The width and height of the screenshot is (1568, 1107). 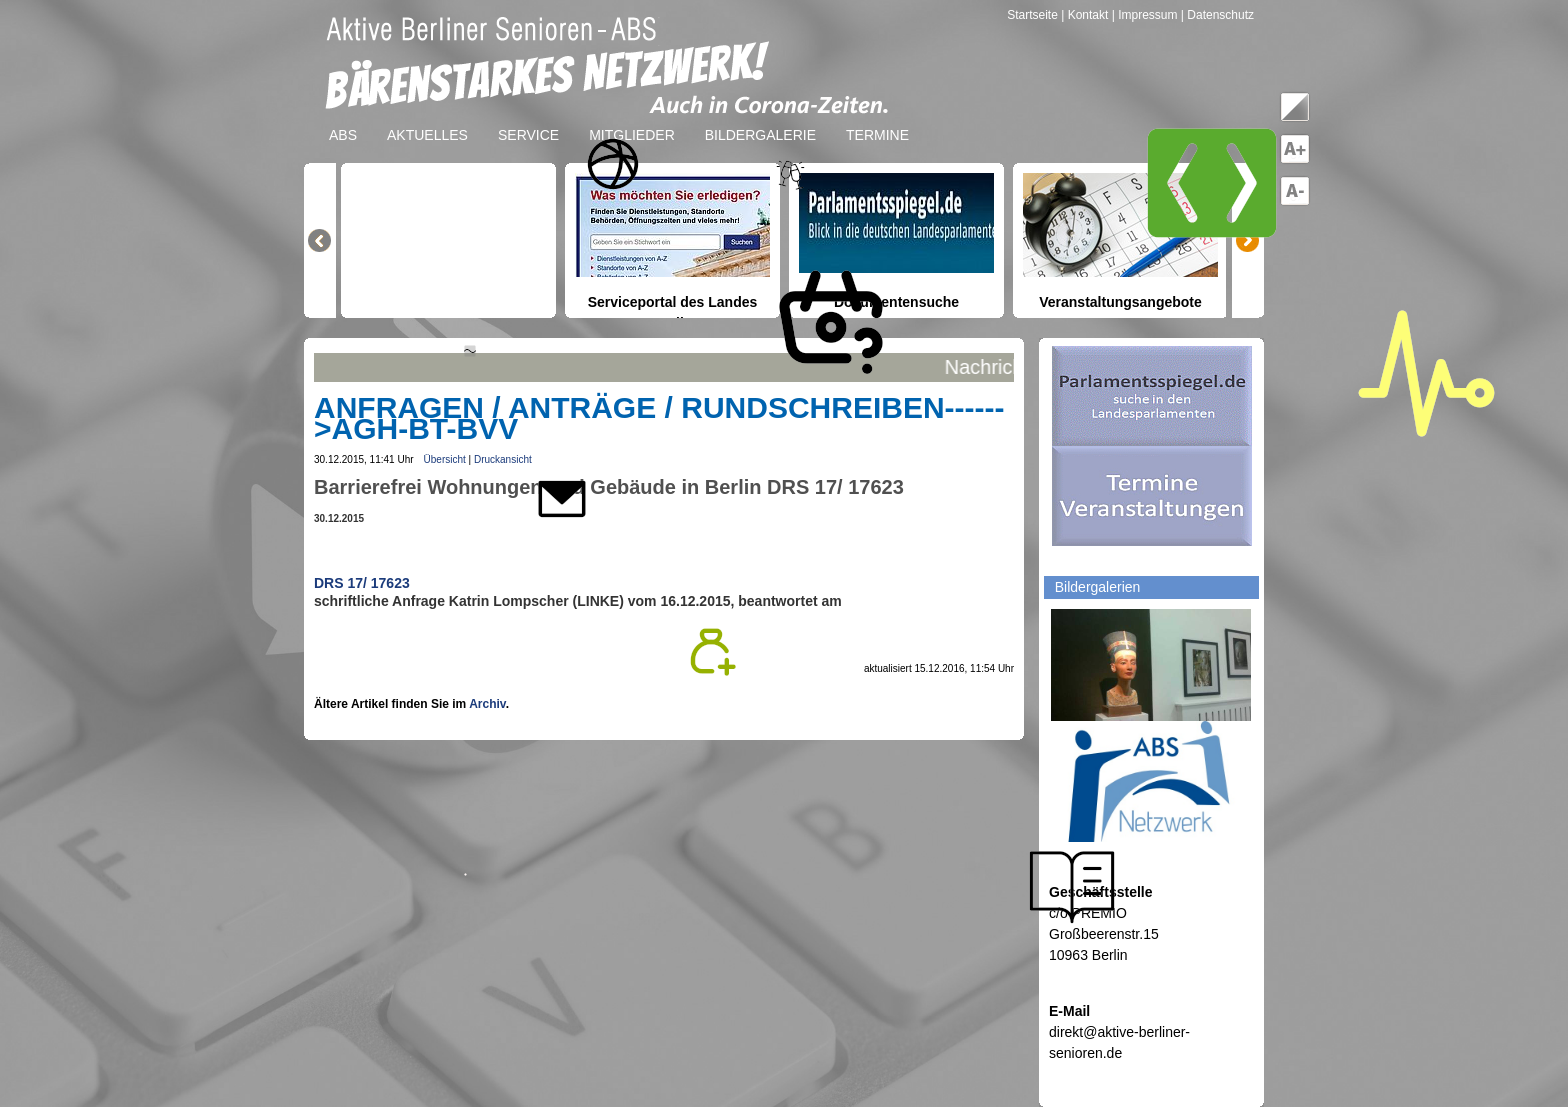 I want to click on indicates an unread notification or new item, so click(x=465, y=874).